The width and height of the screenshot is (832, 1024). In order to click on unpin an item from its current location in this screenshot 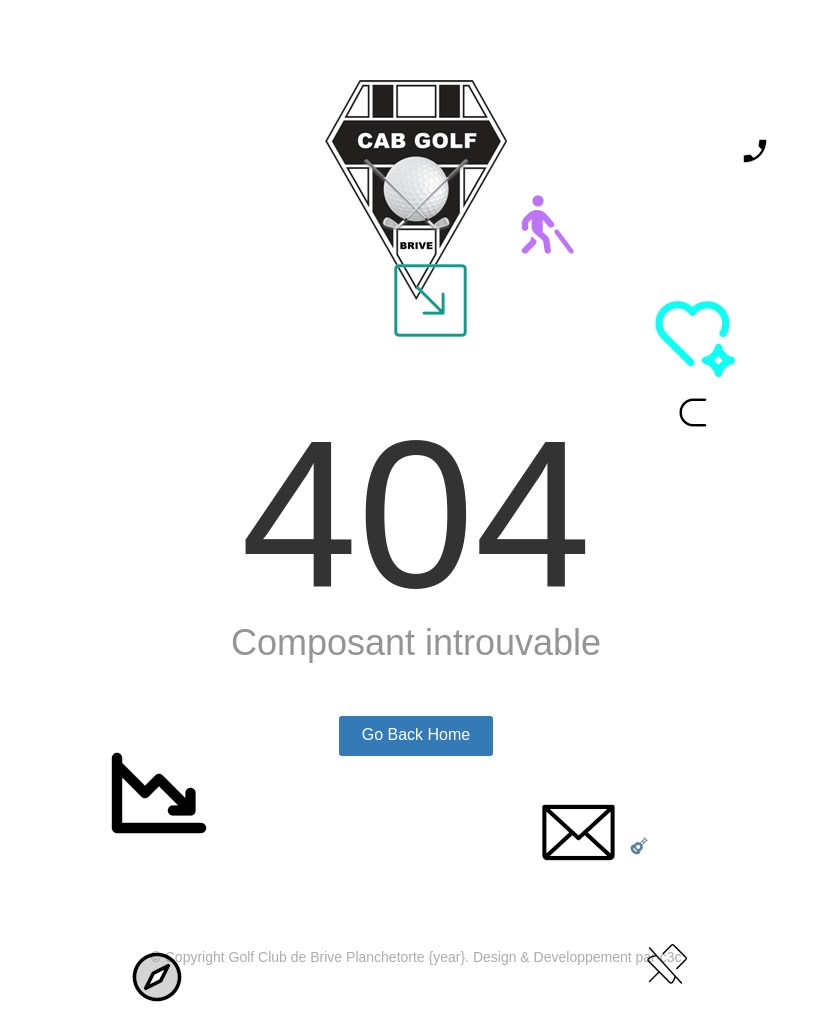, I will do `click(665, 965)`.